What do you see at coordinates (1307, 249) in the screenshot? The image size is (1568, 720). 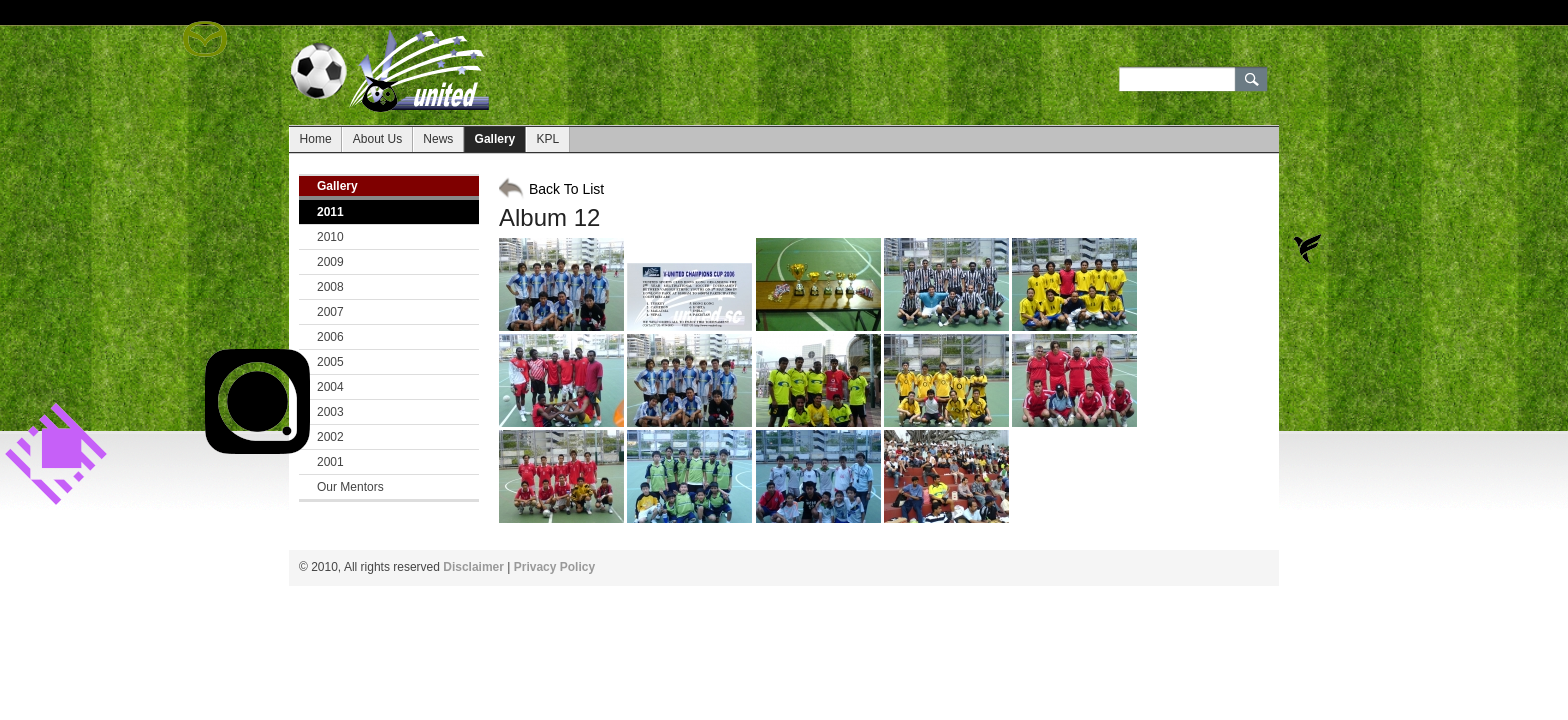 I see `open the FamPay app` at bounding box center [1307, 249].